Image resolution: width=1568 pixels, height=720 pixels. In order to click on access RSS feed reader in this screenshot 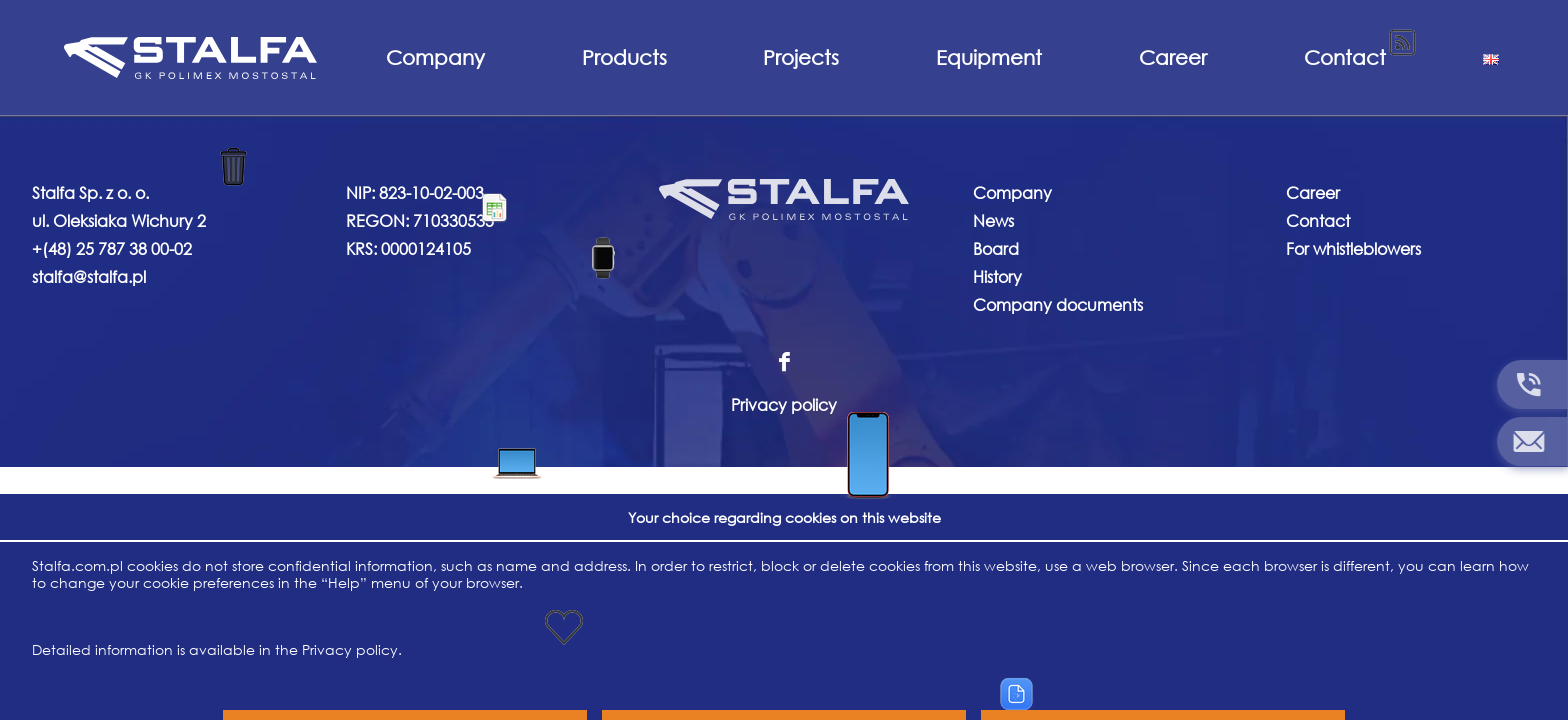, I will do `click(1402, 42)`.